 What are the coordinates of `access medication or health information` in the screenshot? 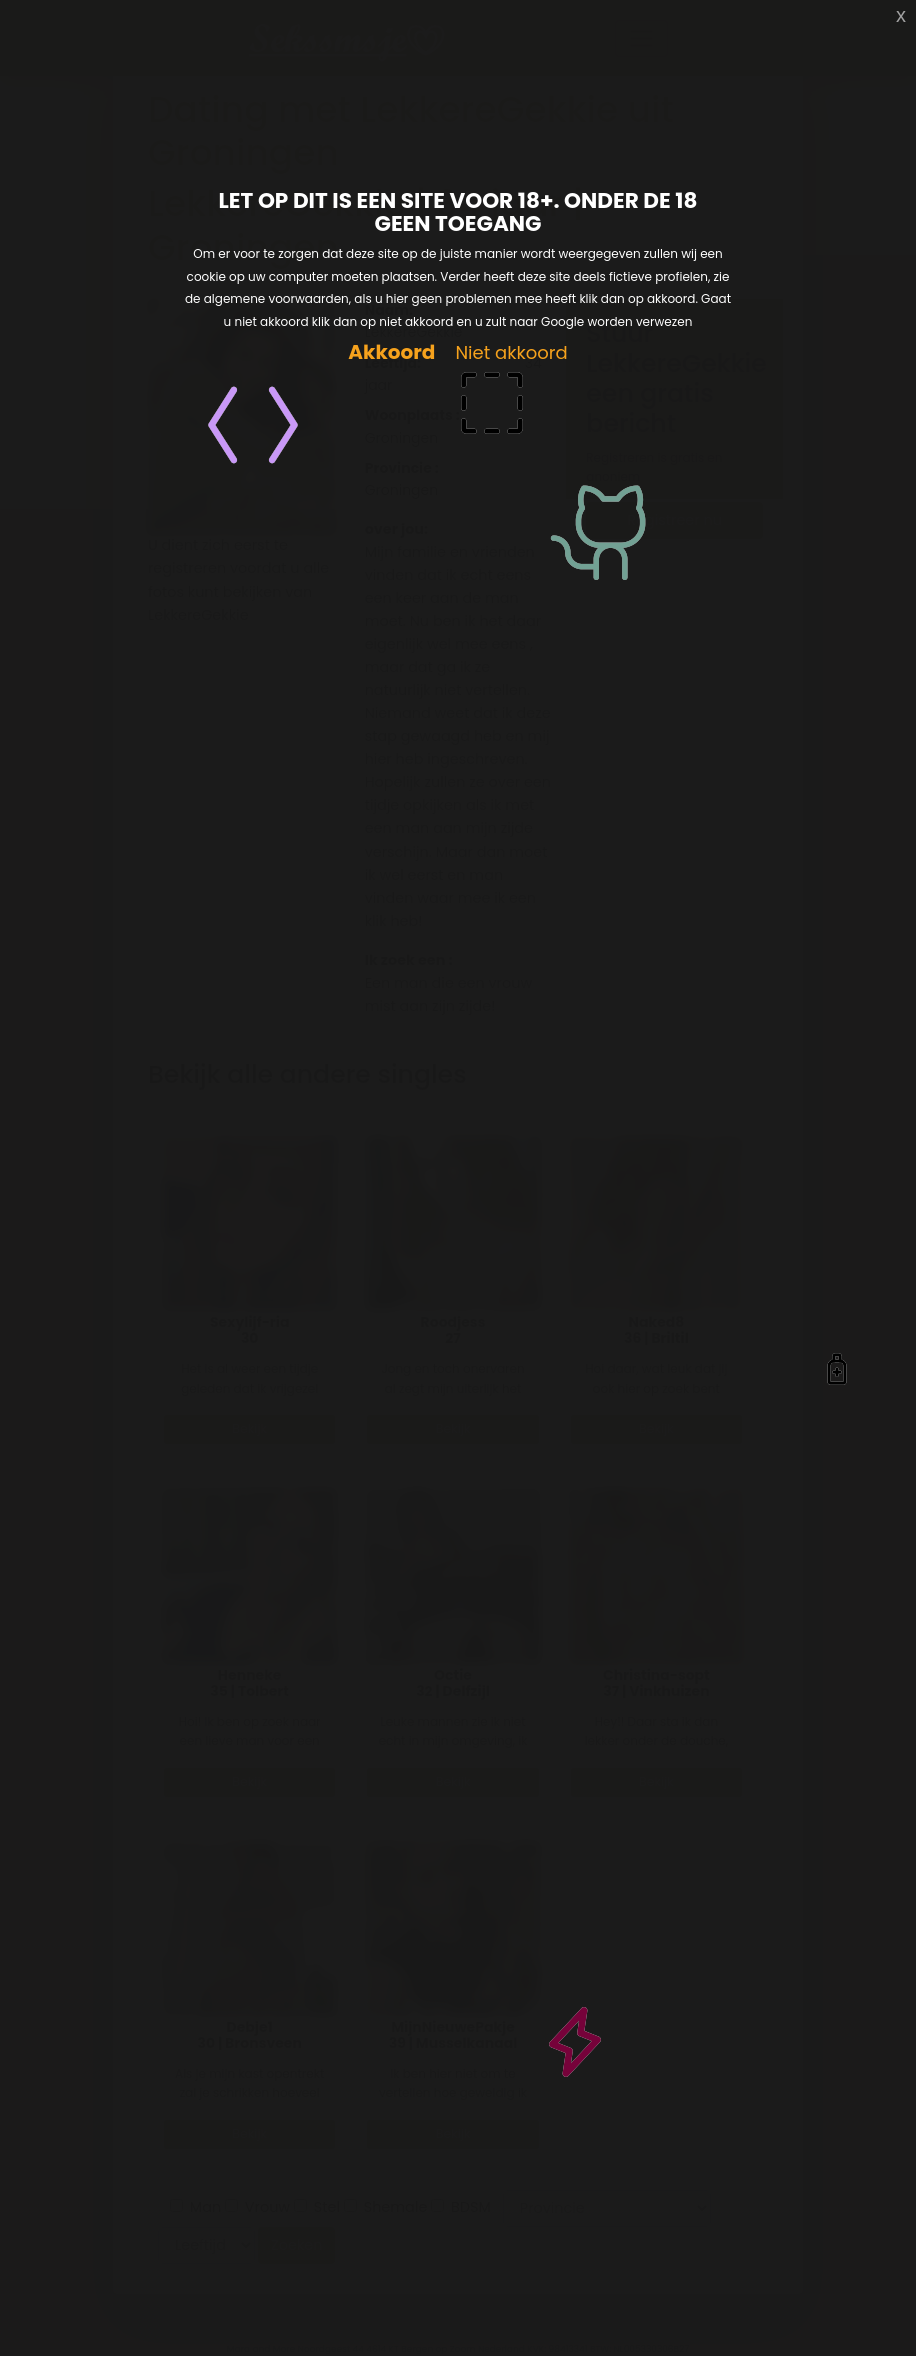 It's located at (837, 1369).